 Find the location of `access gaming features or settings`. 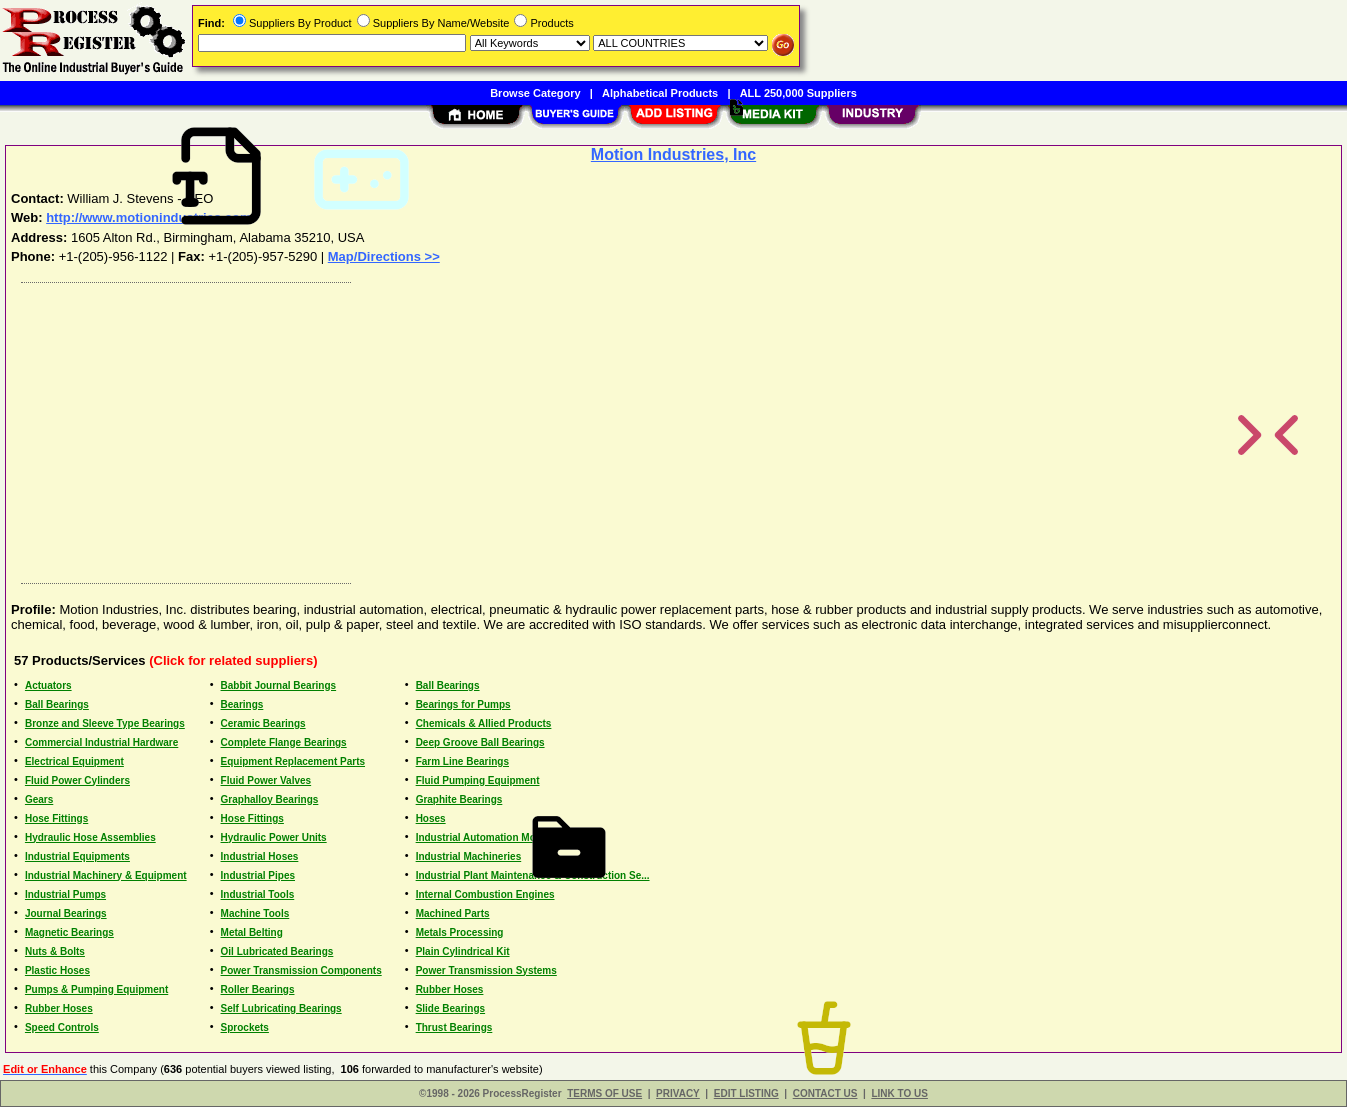

access gaming features or settings is located at coordinates (361, 179).